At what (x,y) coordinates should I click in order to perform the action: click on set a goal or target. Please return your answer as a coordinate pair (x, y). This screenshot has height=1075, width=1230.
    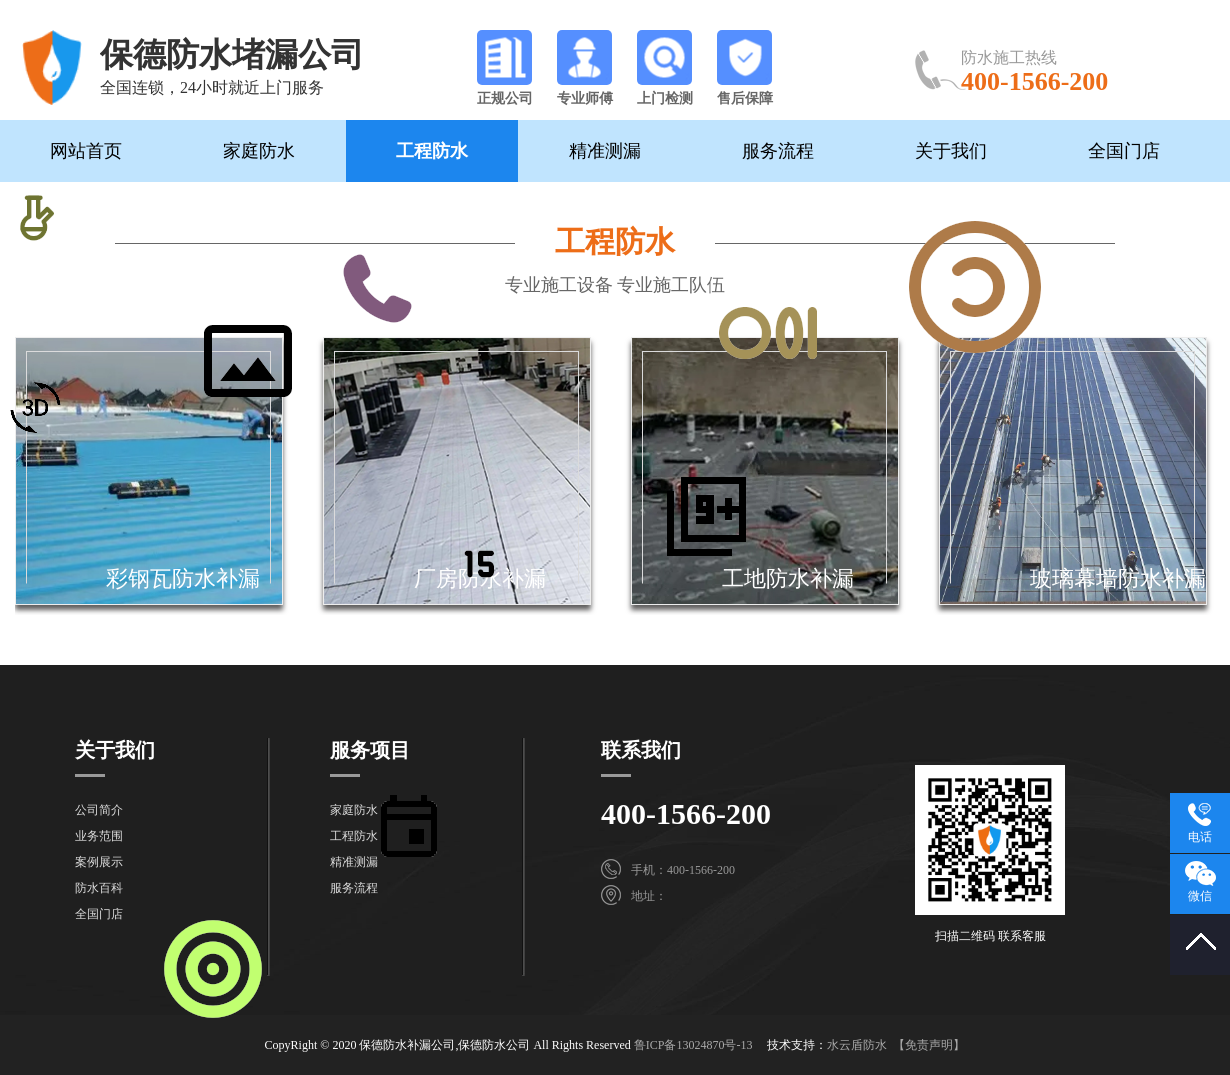
    Looking at the image, I should click on (213, 969).